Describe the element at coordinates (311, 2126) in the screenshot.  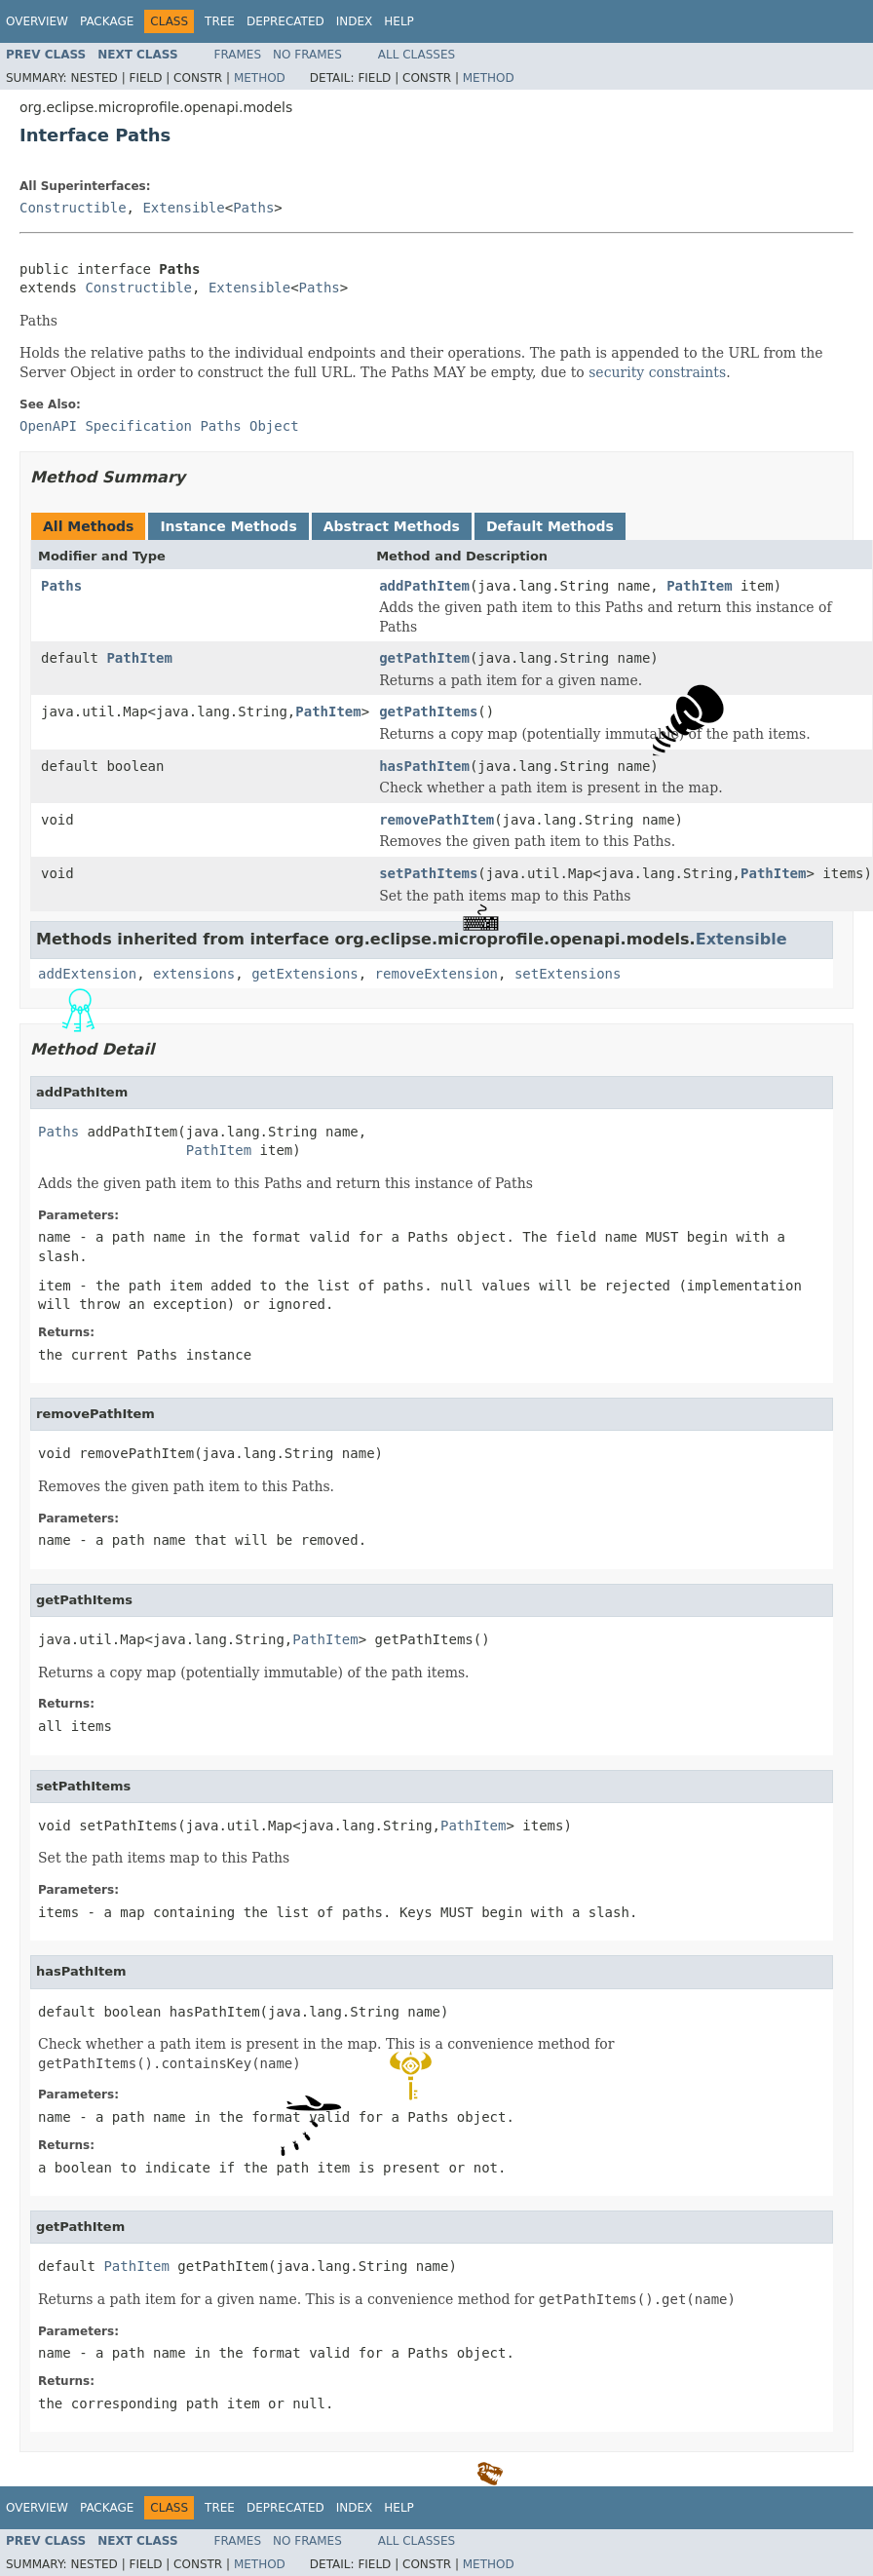
I see `activate area-of-effect attack ability` at that location.